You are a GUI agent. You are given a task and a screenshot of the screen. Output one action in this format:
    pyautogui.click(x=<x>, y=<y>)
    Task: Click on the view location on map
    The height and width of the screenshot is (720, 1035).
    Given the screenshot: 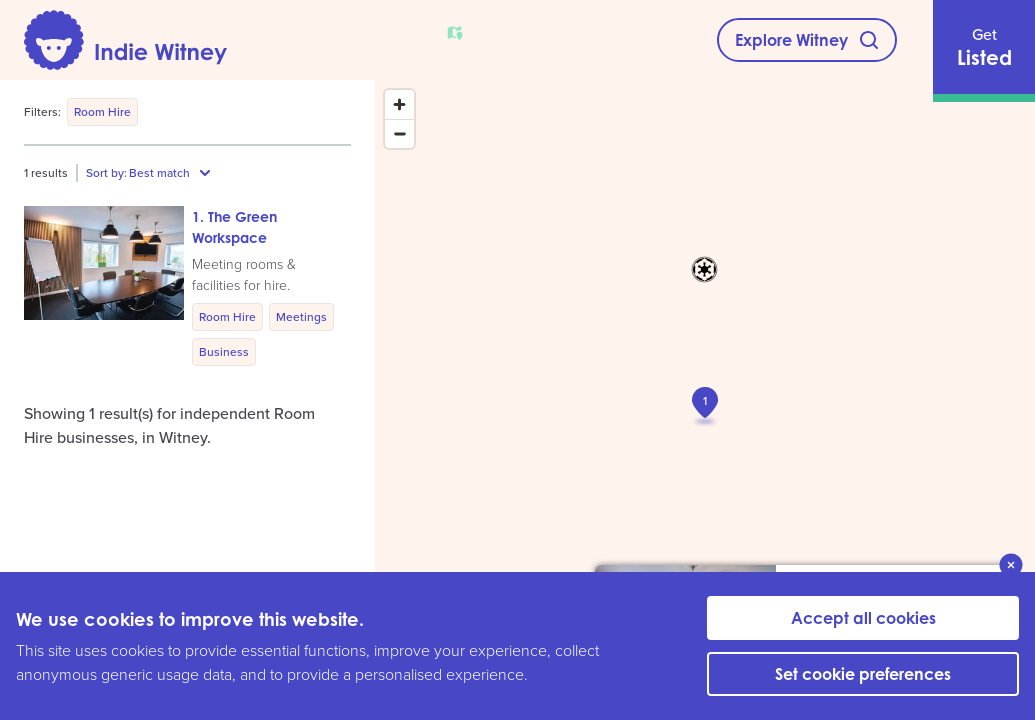 What is the action you would take?
    pyautogui.click(x=454, y=32)
    